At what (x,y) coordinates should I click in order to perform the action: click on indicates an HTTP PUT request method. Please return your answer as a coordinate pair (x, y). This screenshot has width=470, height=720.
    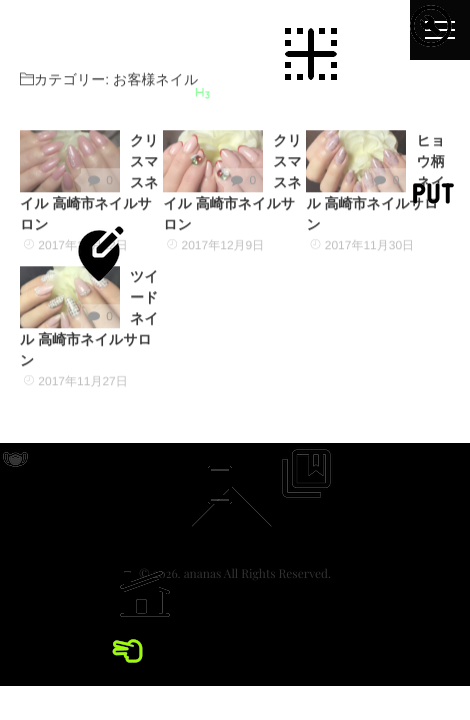
    Looking at the image, I should click on (433, 193).